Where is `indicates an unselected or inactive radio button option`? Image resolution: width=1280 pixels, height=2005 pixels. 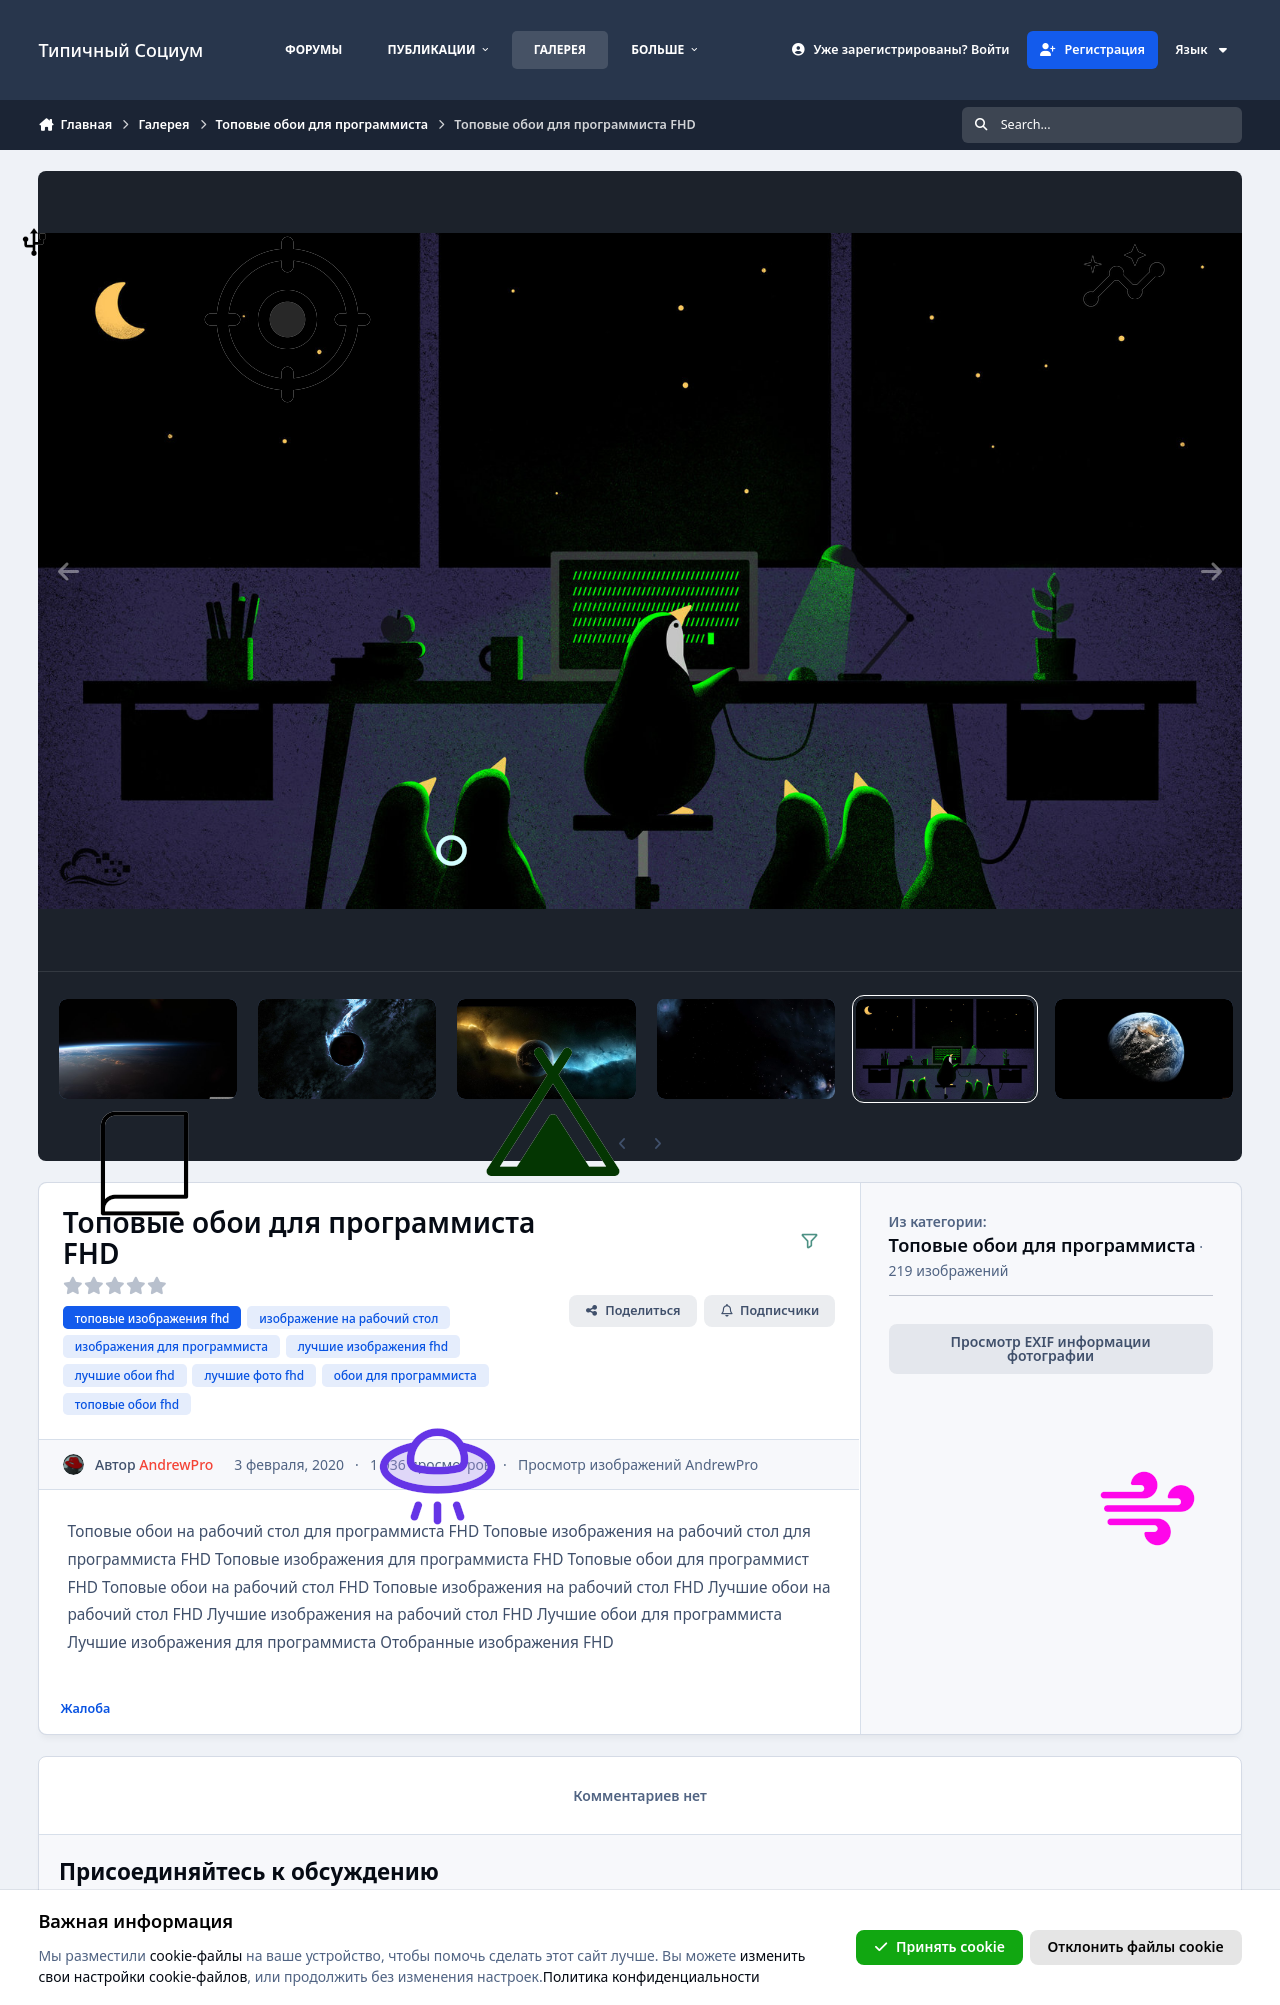 indicates an unselected or inactive radio button option is located at coordinates (451, 850).